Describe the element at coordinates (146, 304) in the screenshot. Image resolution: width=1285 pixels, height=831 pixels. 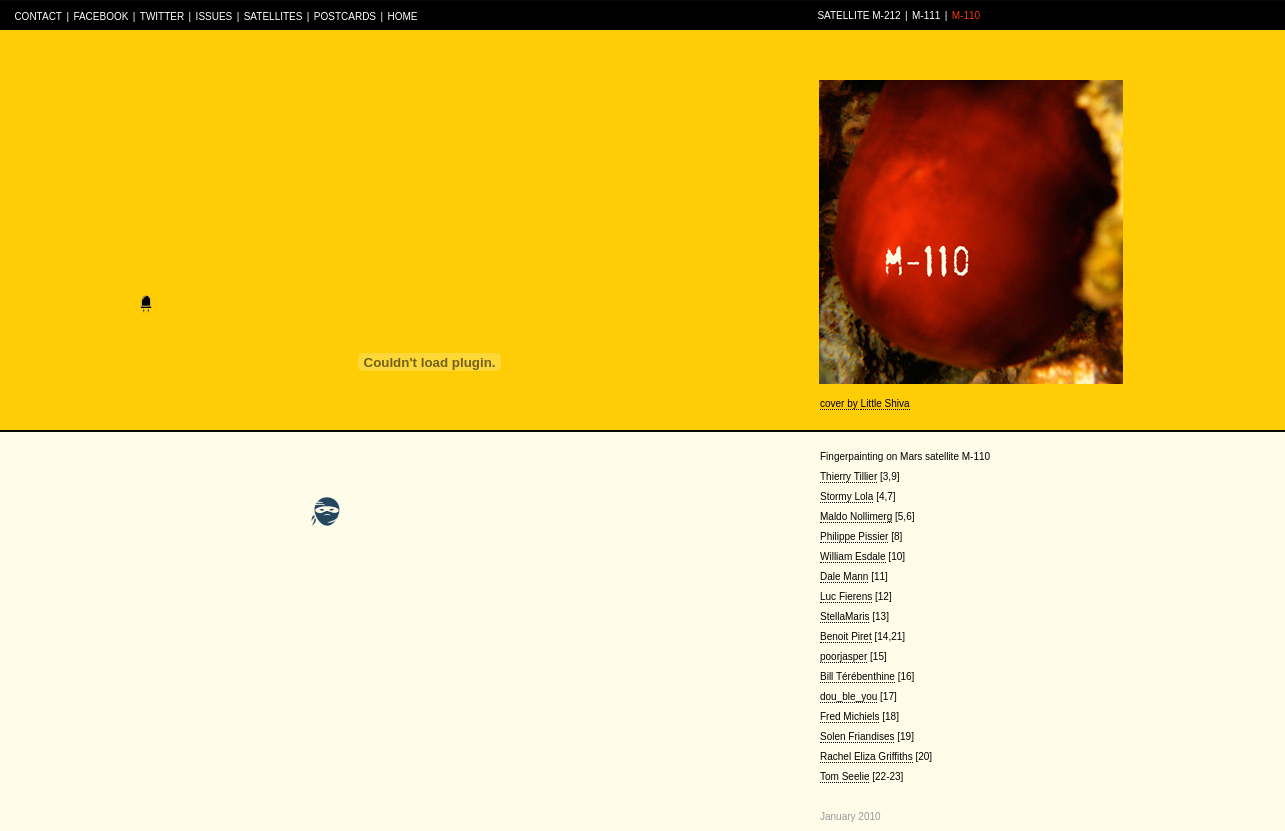
I see `indicates device power status` at that location.